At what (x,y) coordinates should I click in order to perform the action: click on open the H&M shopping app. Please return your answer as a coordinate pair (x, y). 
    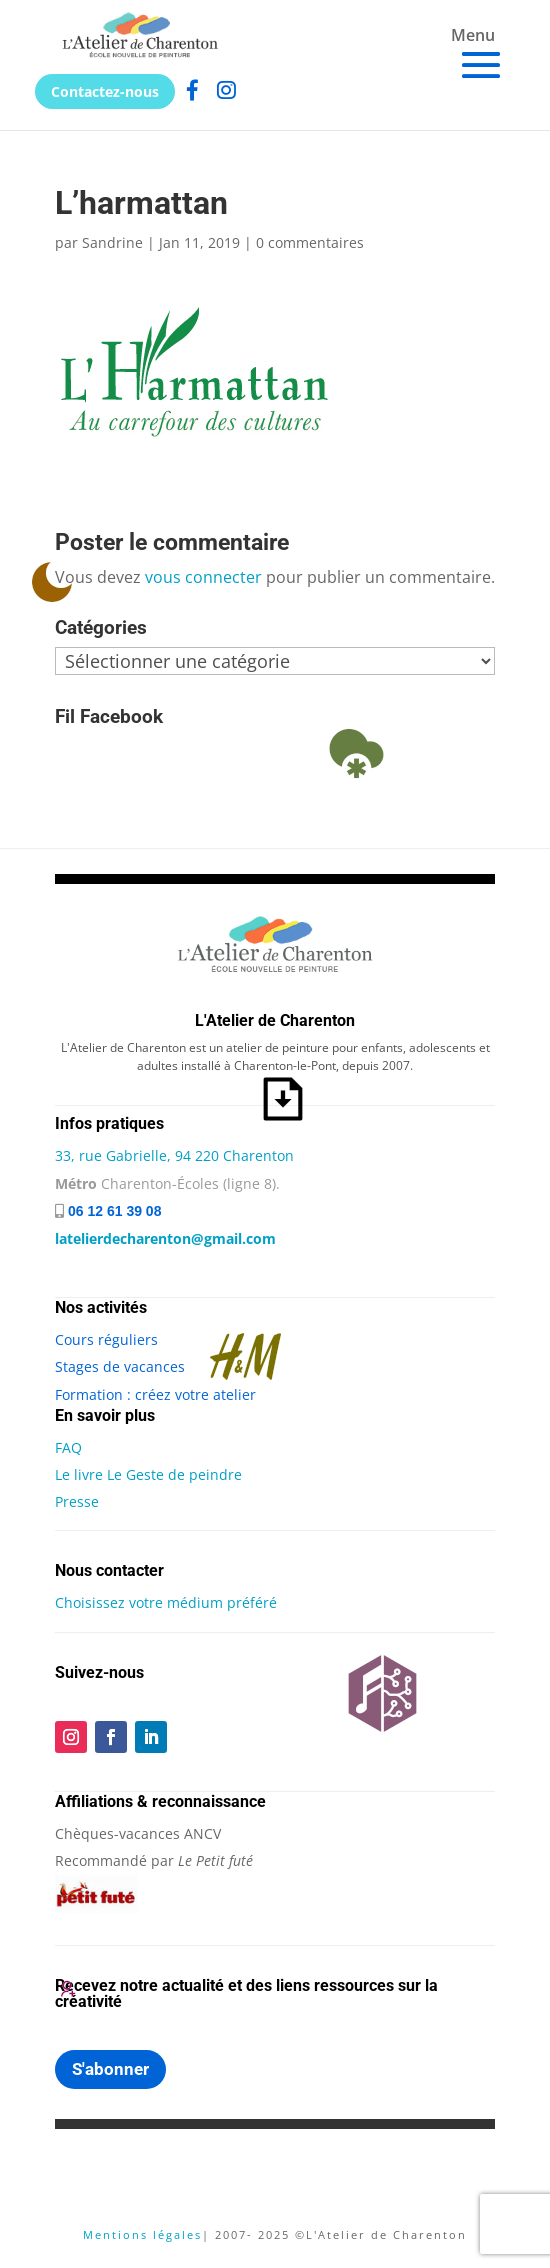
    Looking at the image, I should click on (245, 1356).